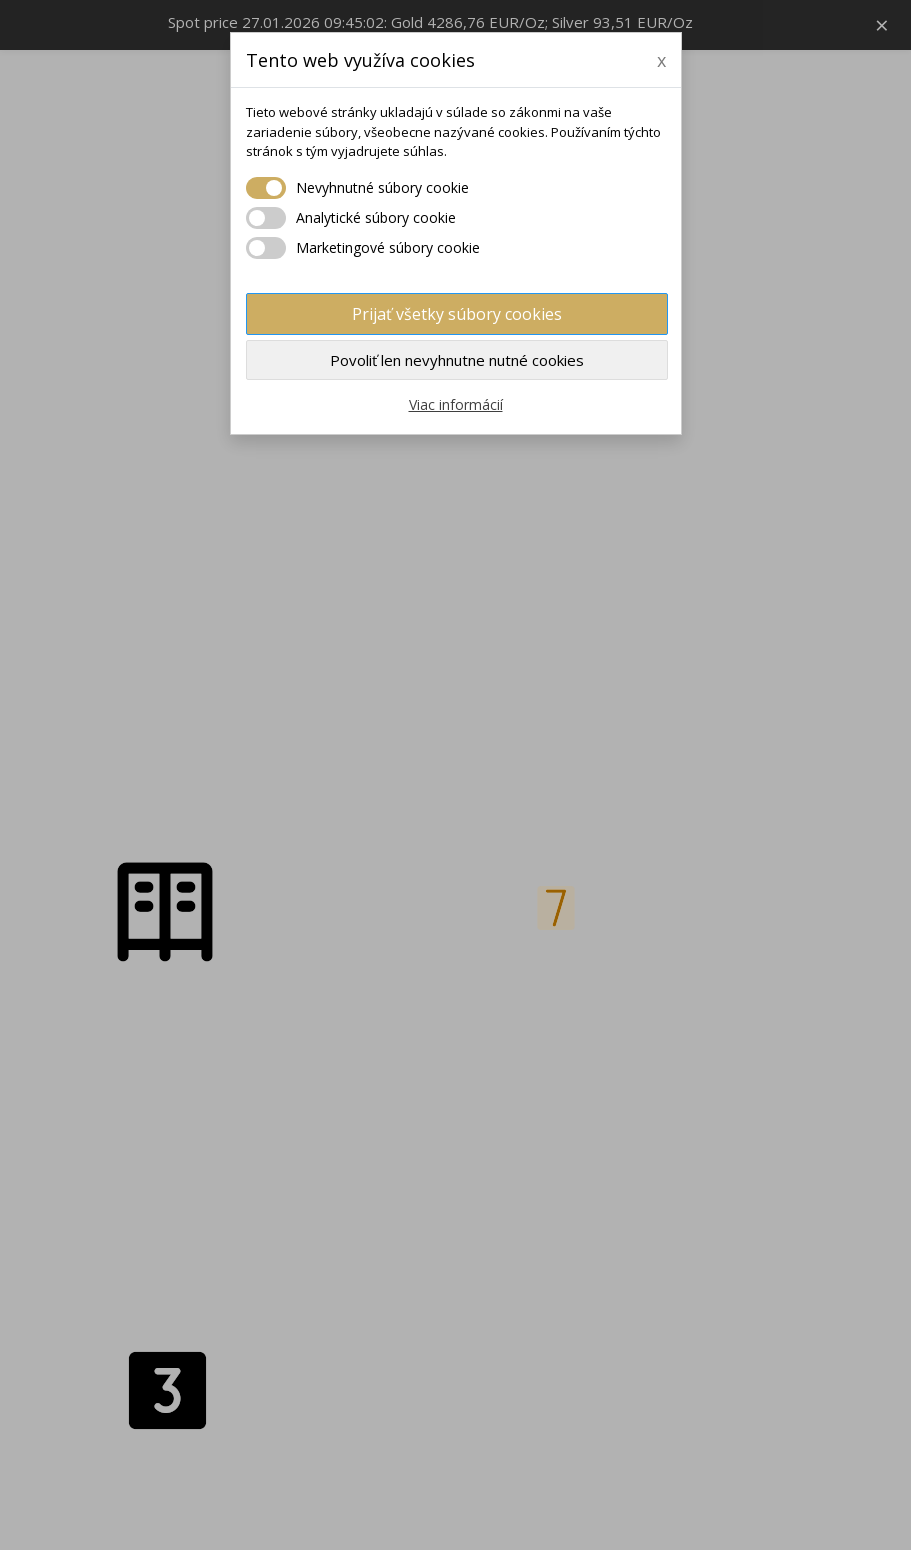 The width and height of the screenshot is (911, 1550). Describe the element at coordinates (556, 908) in the screenshot. I see `indicates item number seven in a list or sequence` at that location.